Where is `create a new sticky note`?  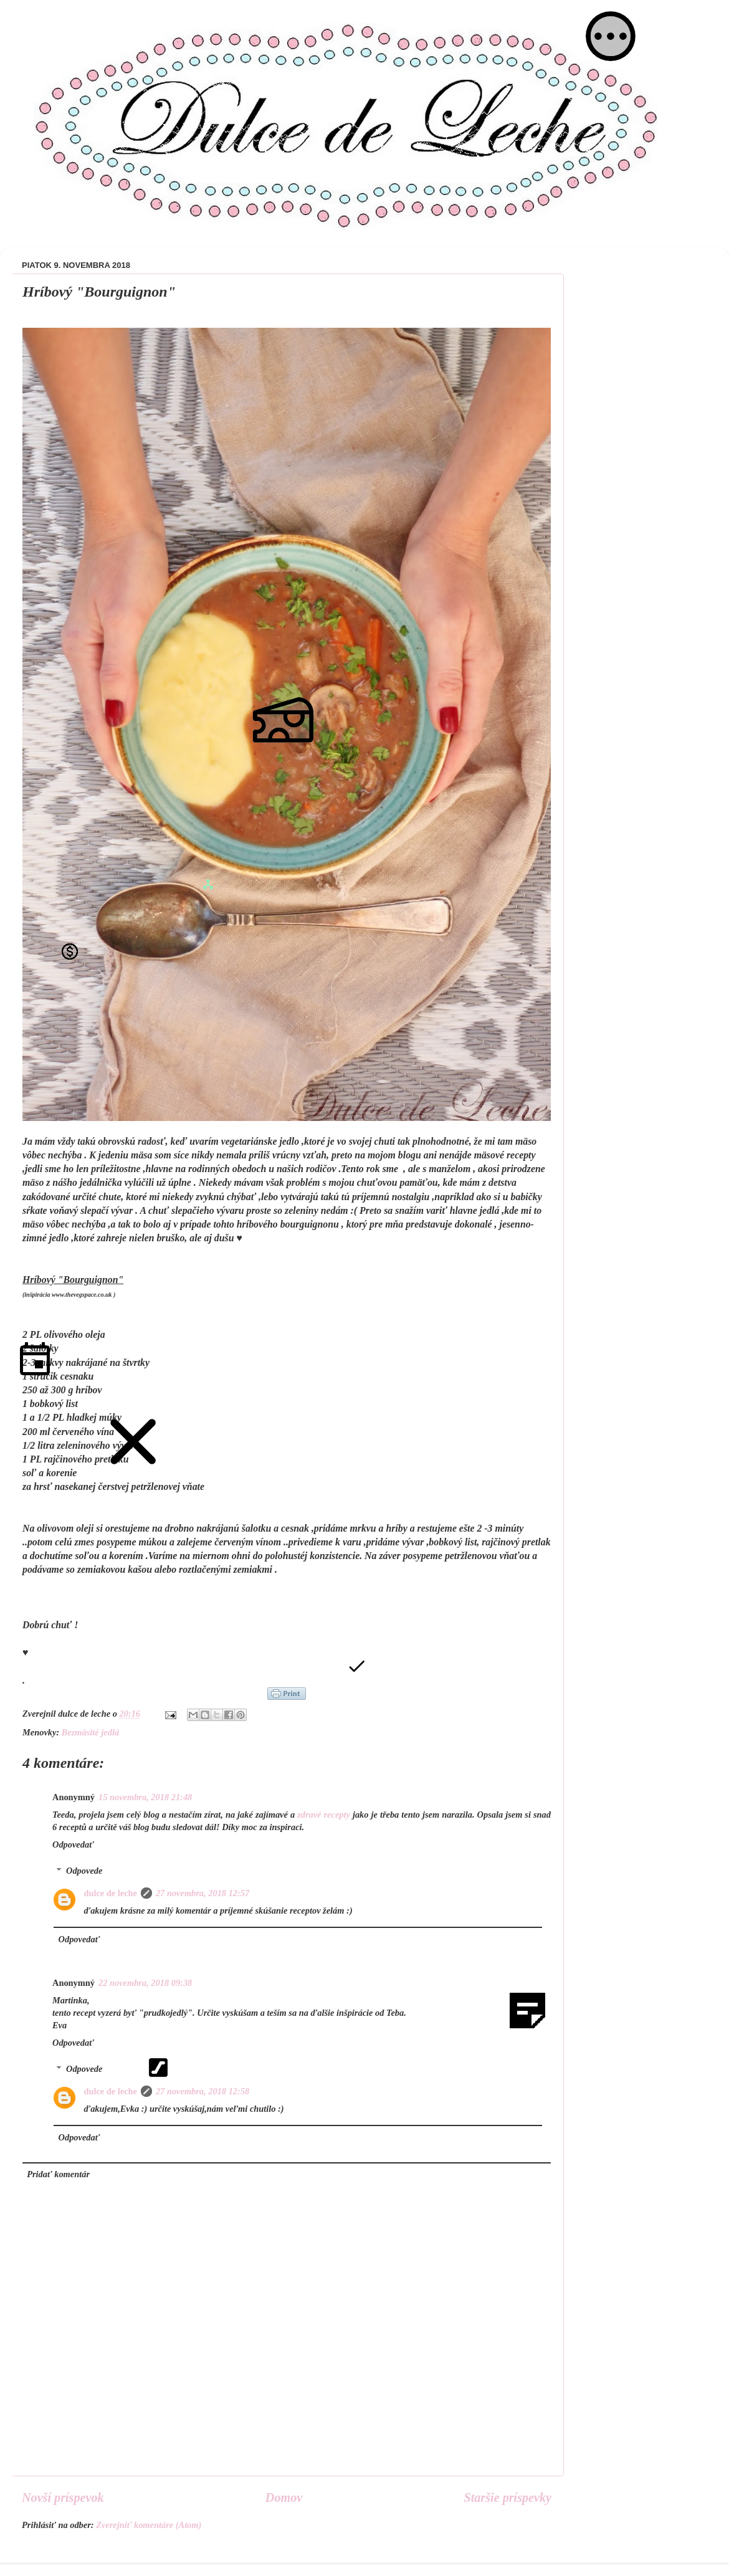
create a new sticky note is located at coordinates (527, 2010).